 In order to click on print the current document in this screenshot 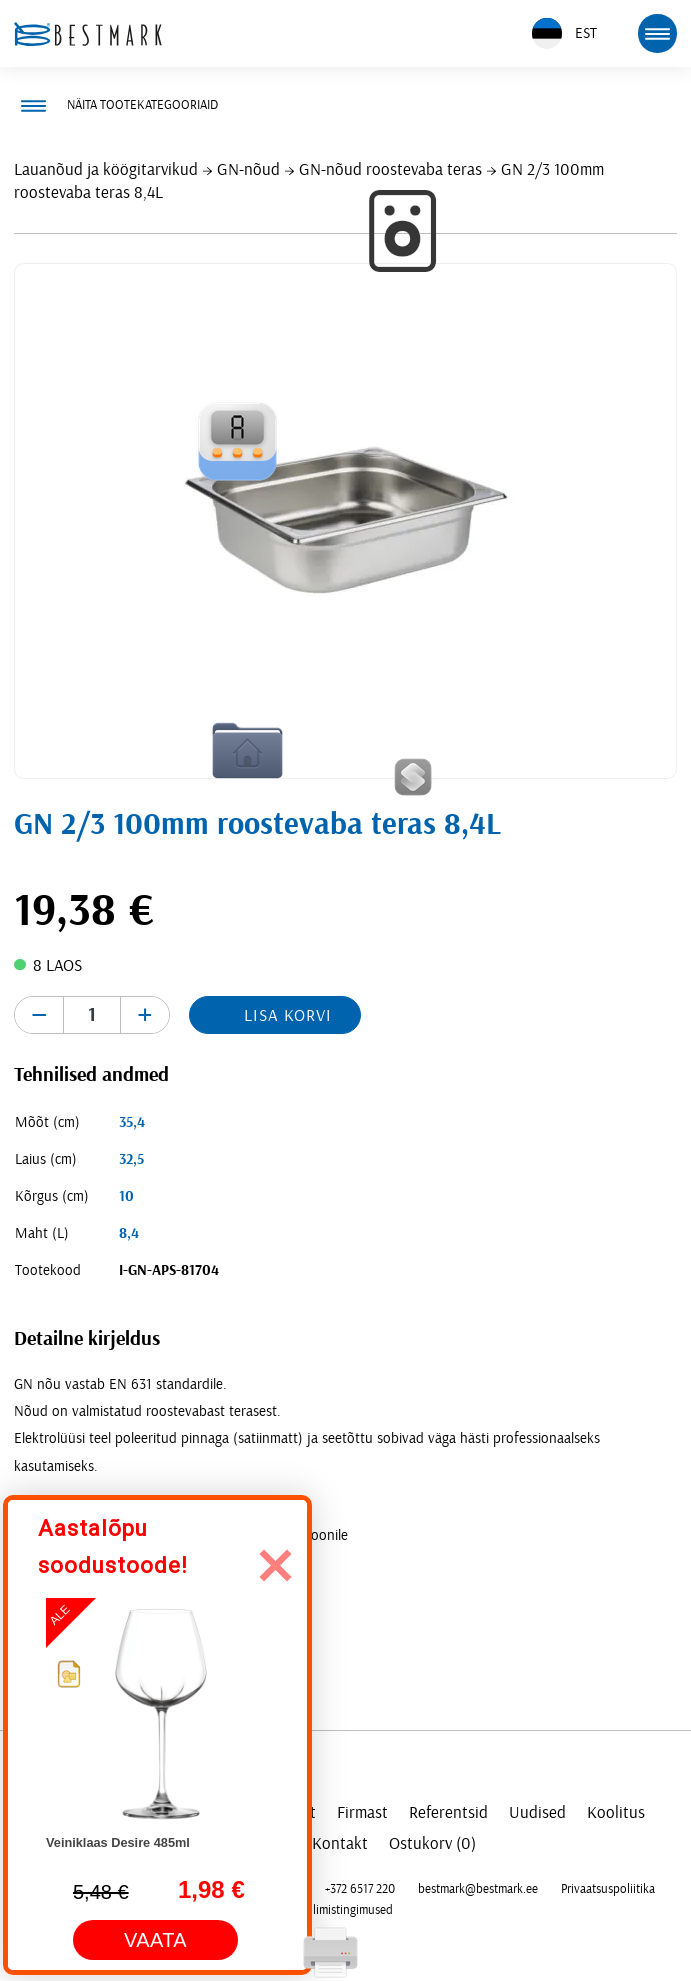, I will do `click(330, 1952)`.